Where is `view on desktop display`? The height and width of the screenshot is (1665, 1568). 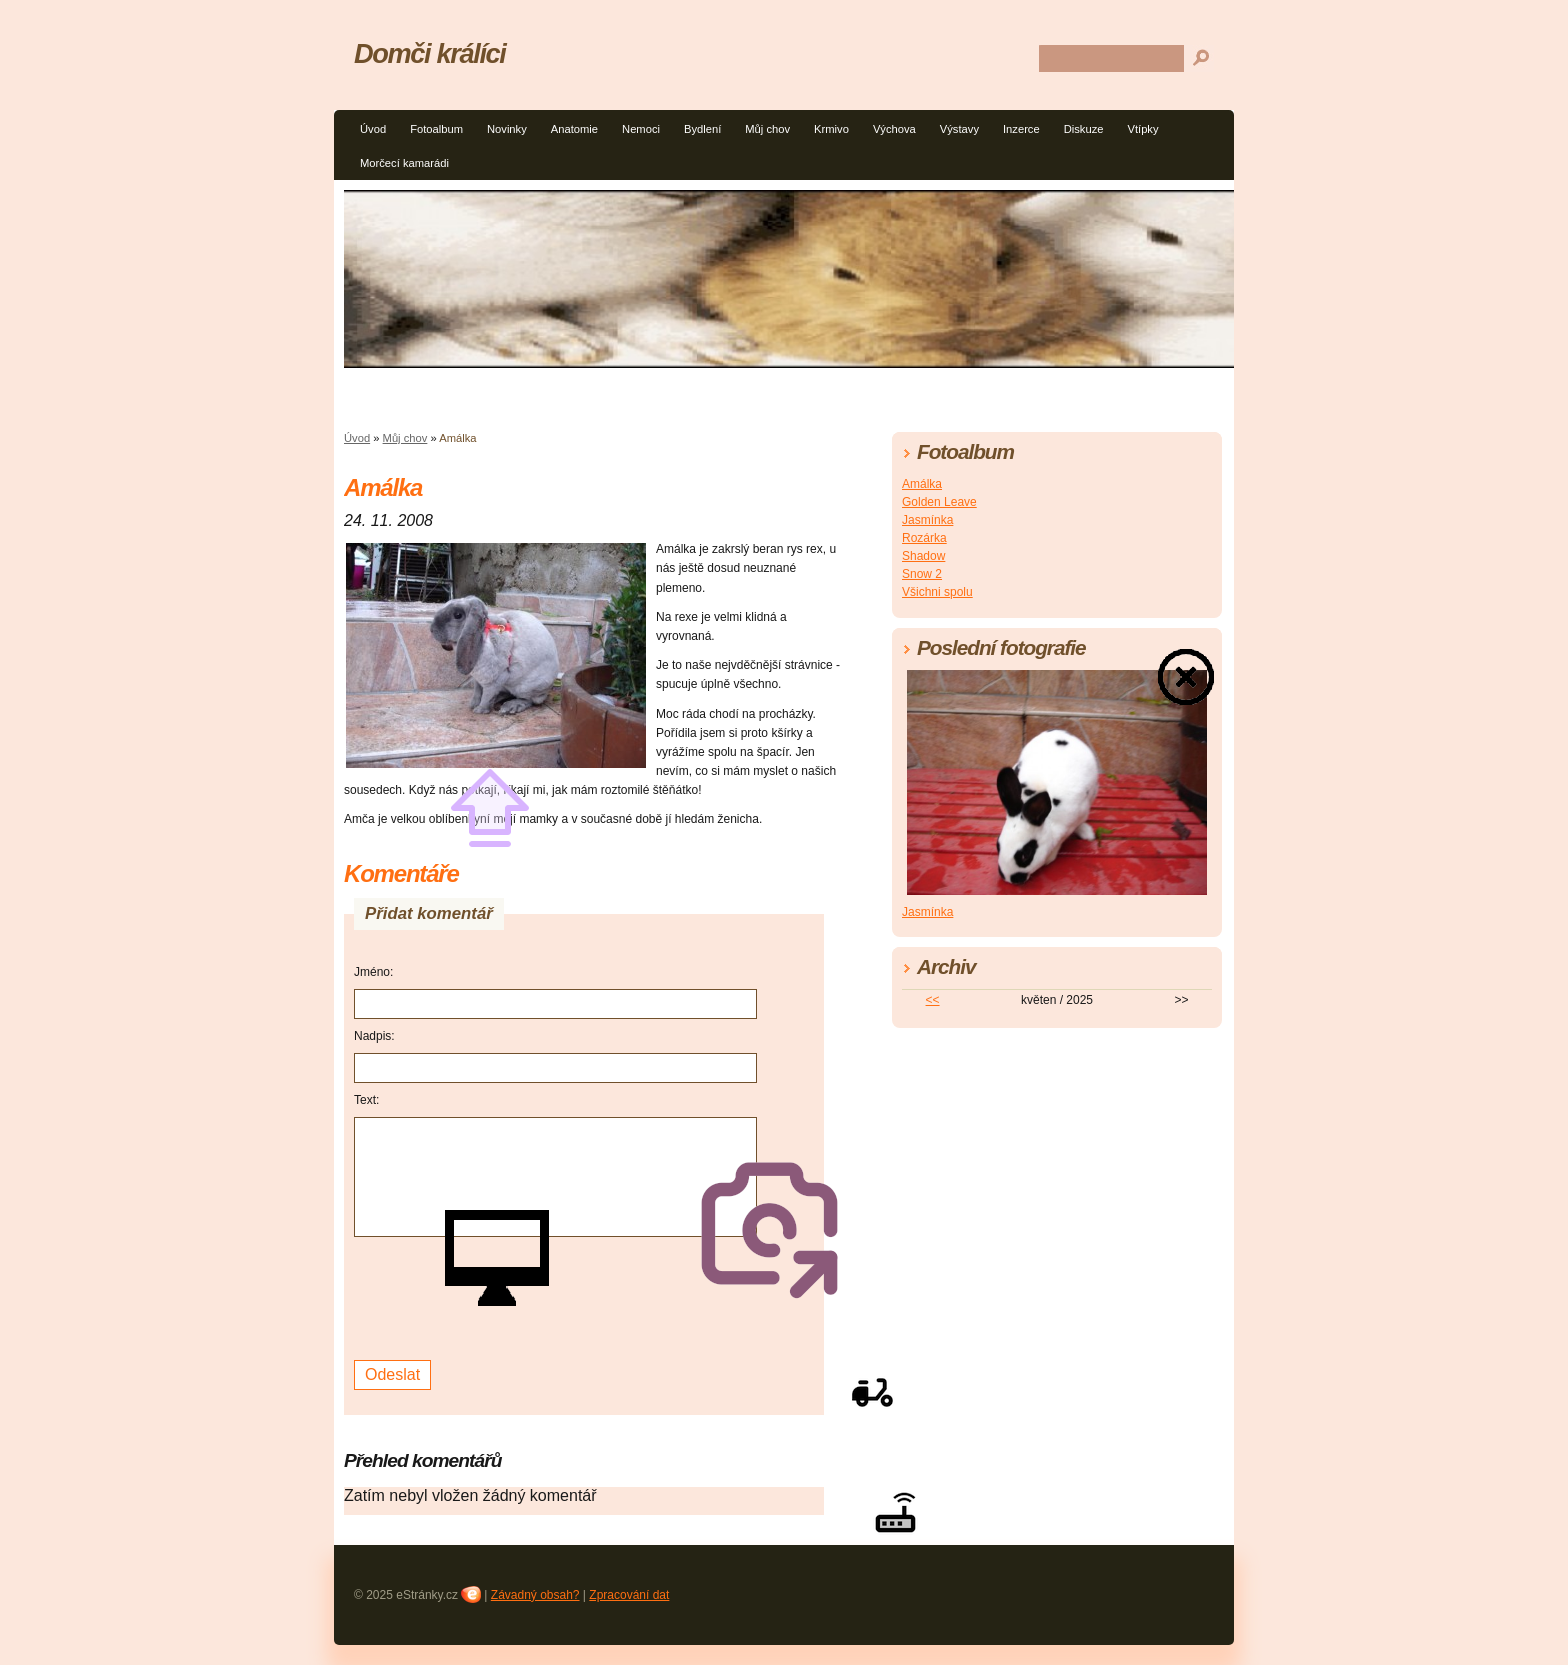
view on desktop display is located at coordinates (497, 1258).